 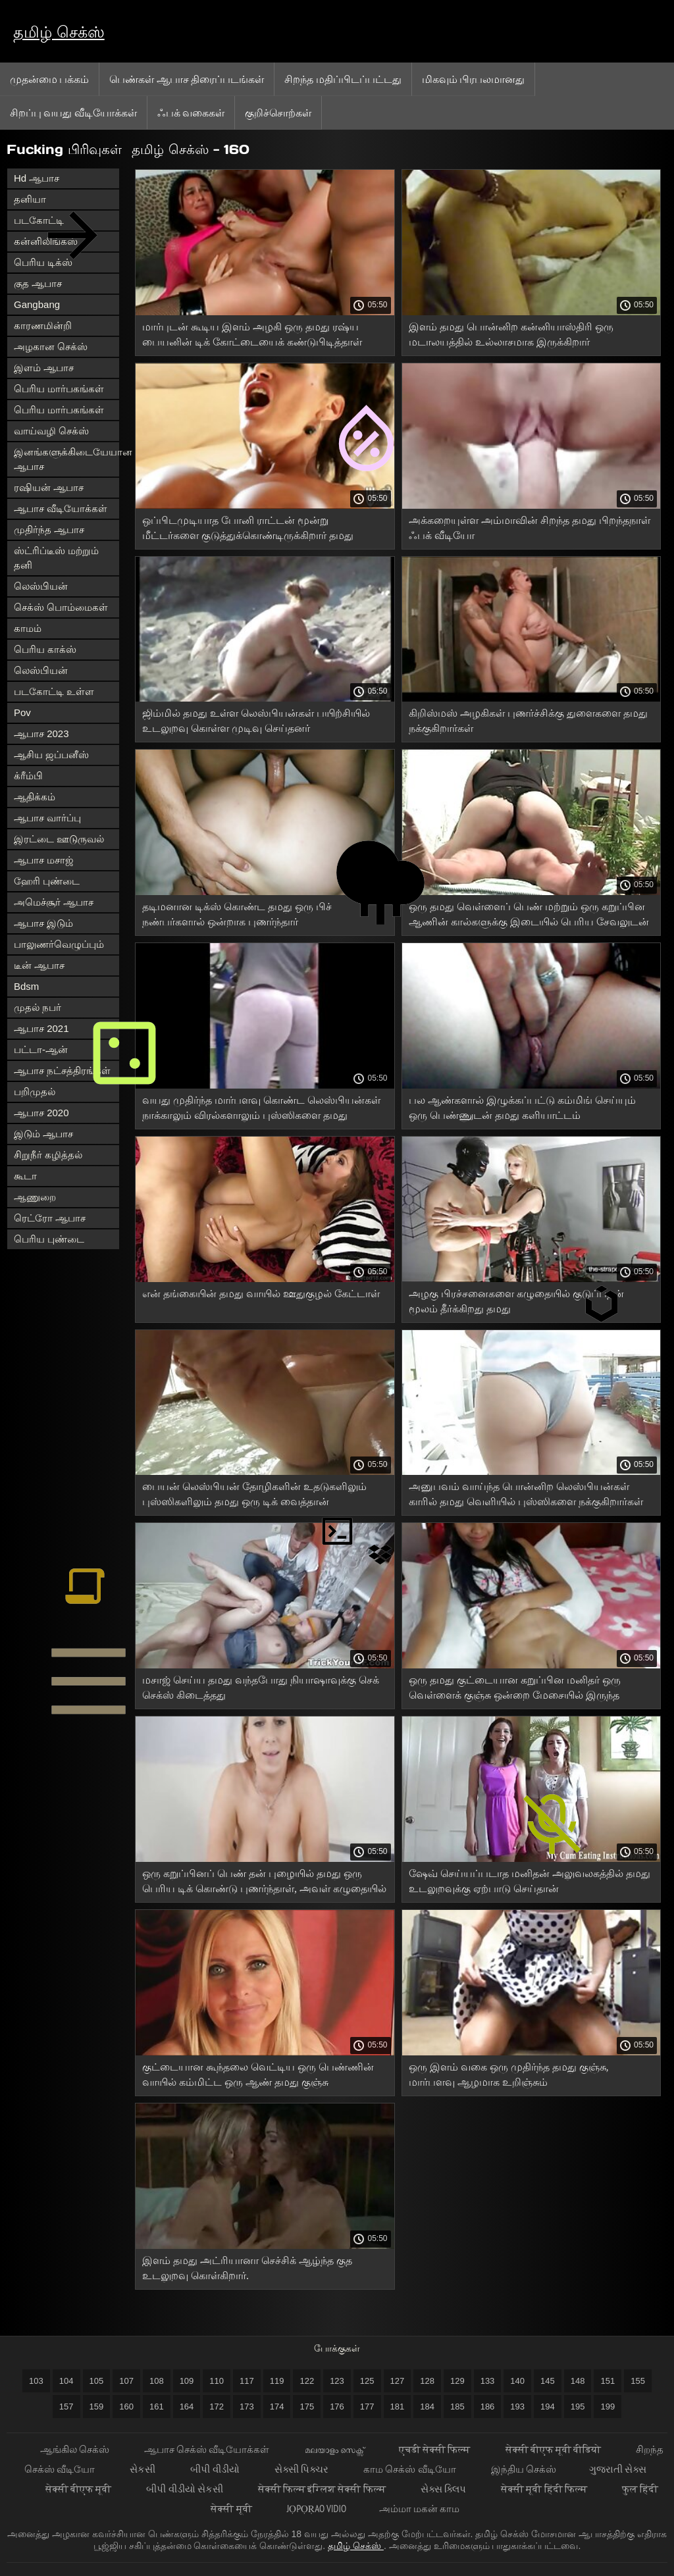 What do you see at coordinates (366, 440) in the screenshot?
I see `view current humidity level` at bounding box center [366, 440].